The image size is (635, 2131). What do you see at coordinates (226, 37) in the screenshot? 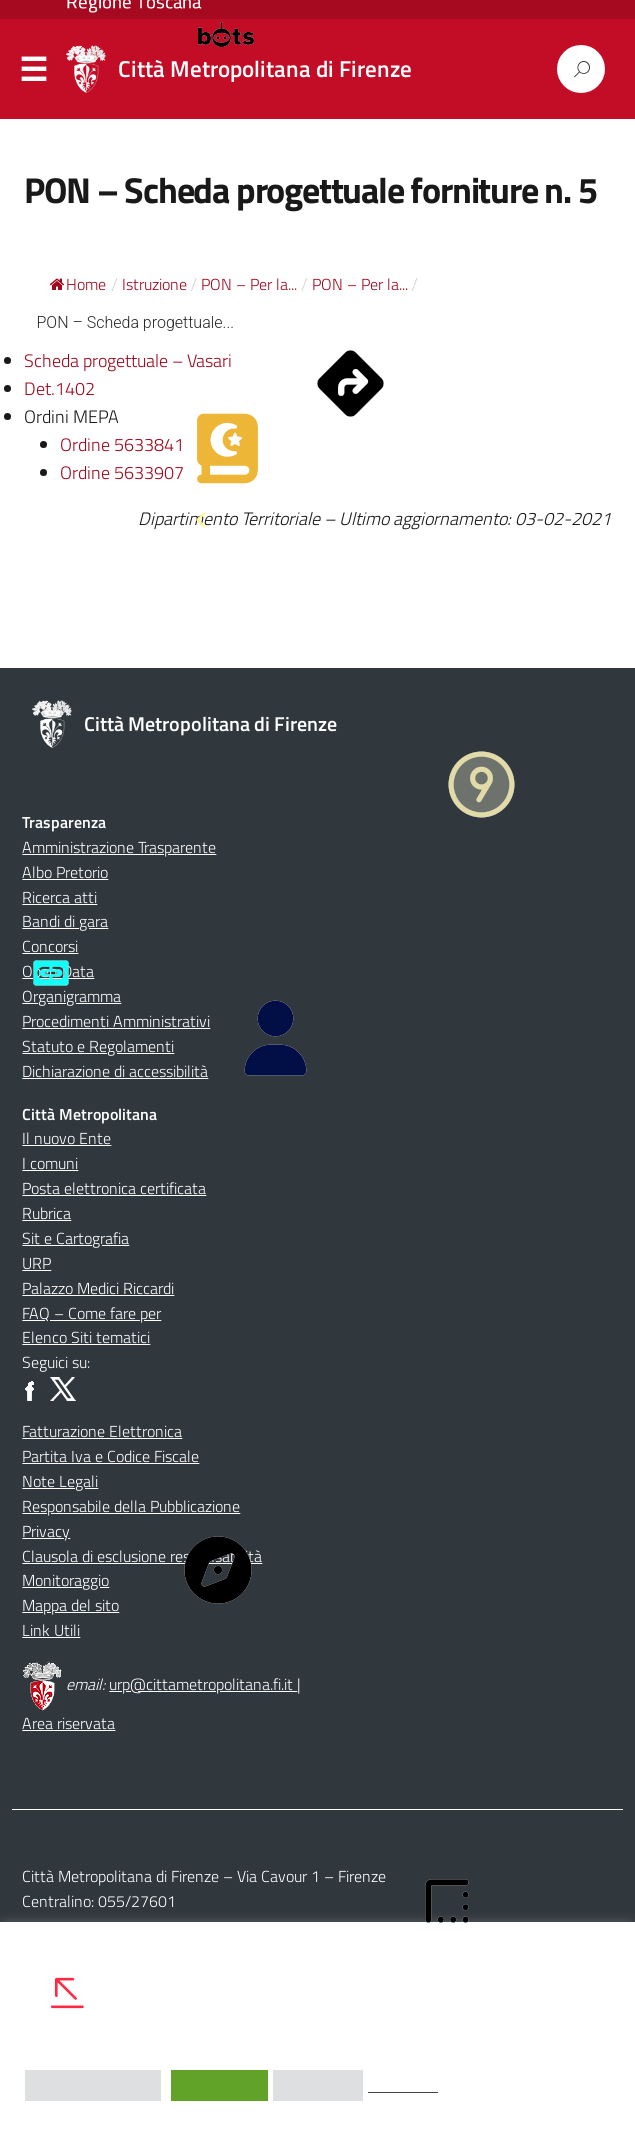
I see `bots platform logo` at bounding box center [226, 37].